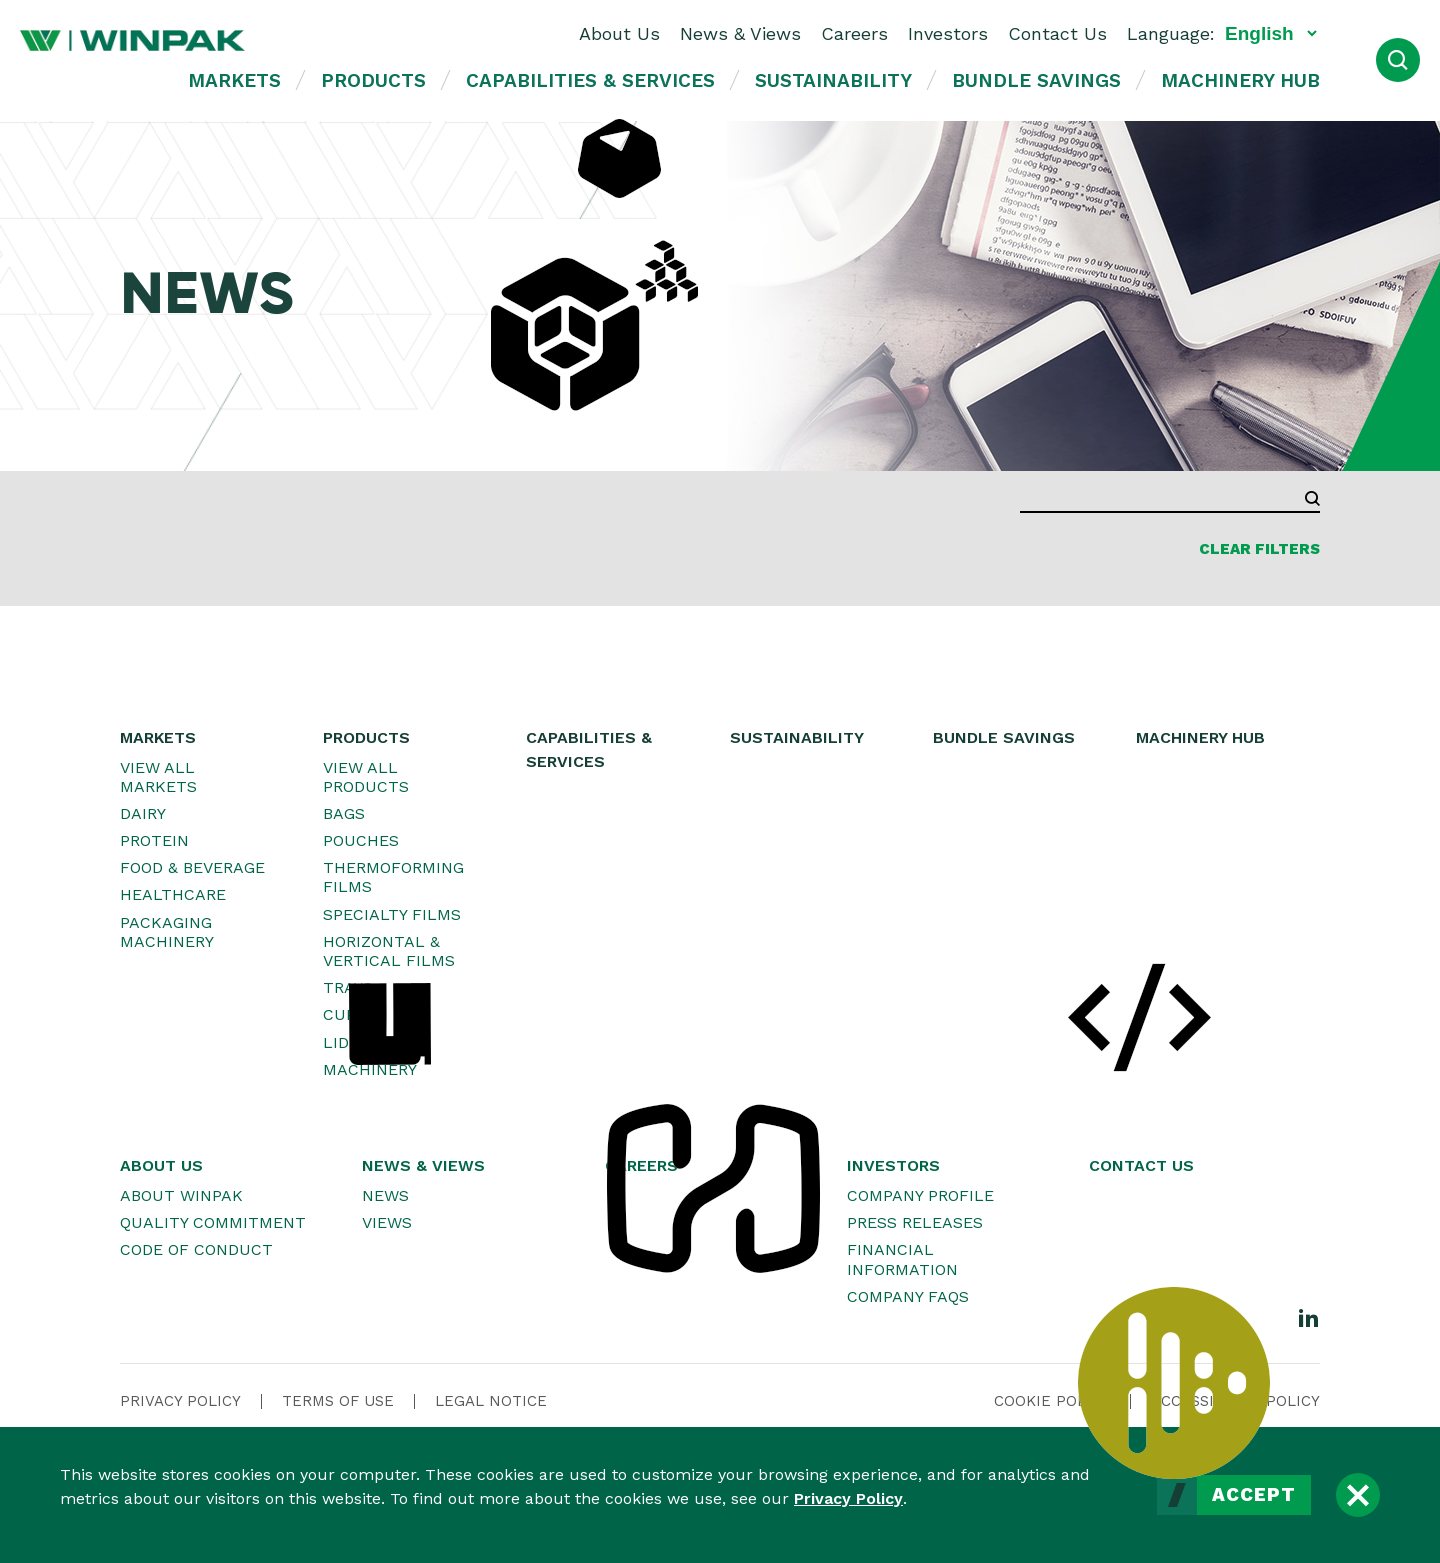 The height and width of the screenshot is (1563, 1440). I want to click on open the Hevy workout tracking app, so click(713, 1188).